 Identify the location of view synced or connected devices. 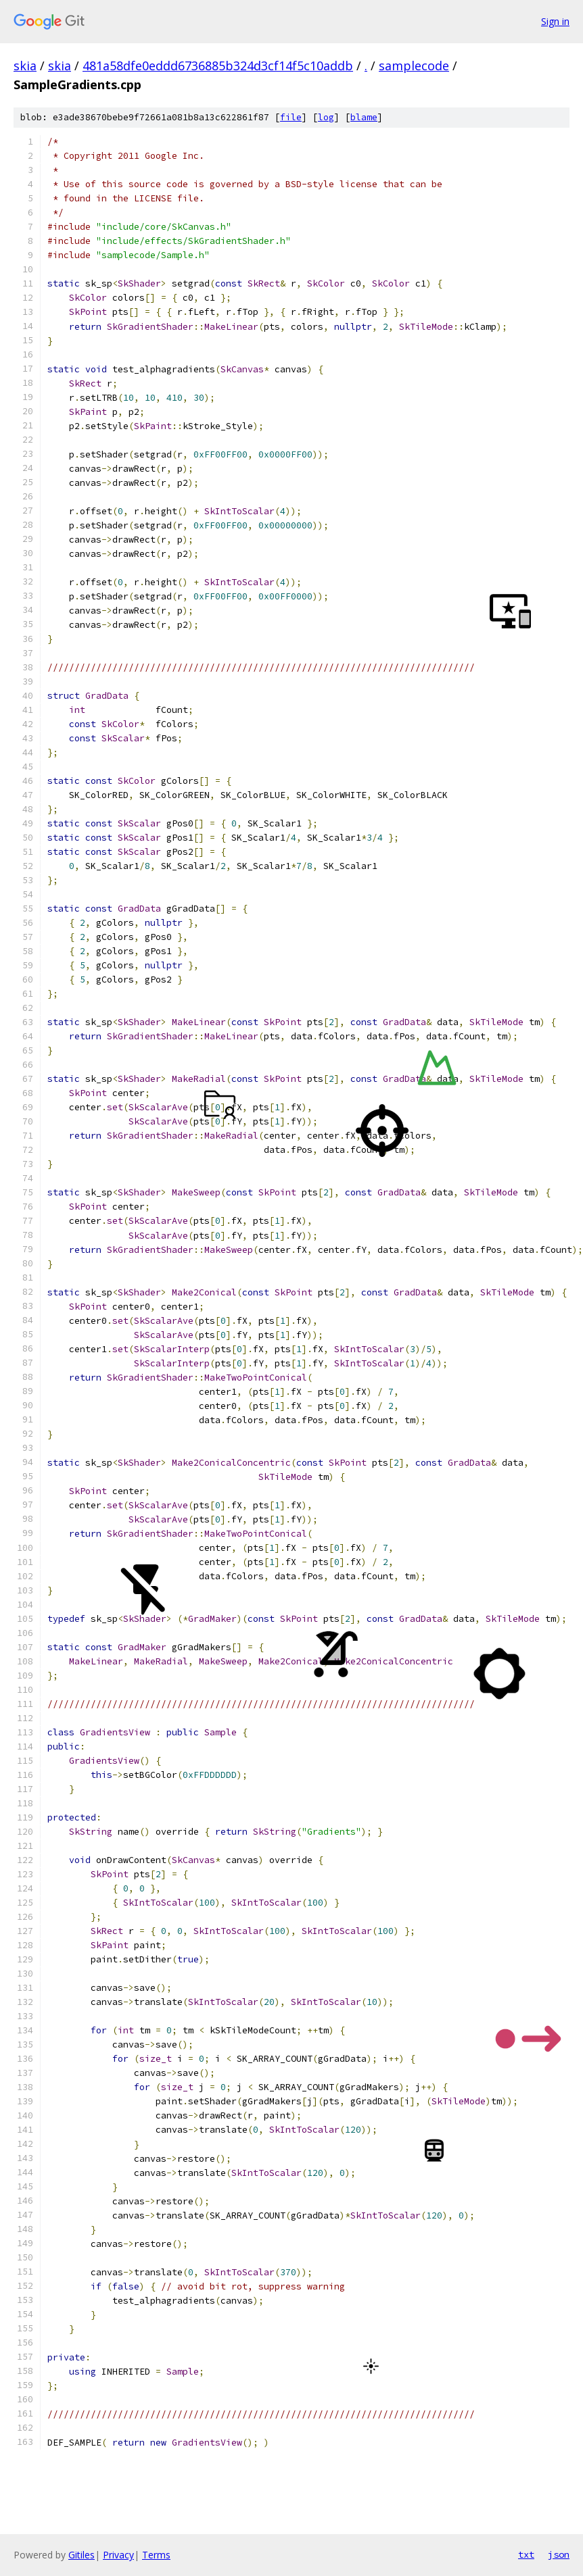
(510, 611).